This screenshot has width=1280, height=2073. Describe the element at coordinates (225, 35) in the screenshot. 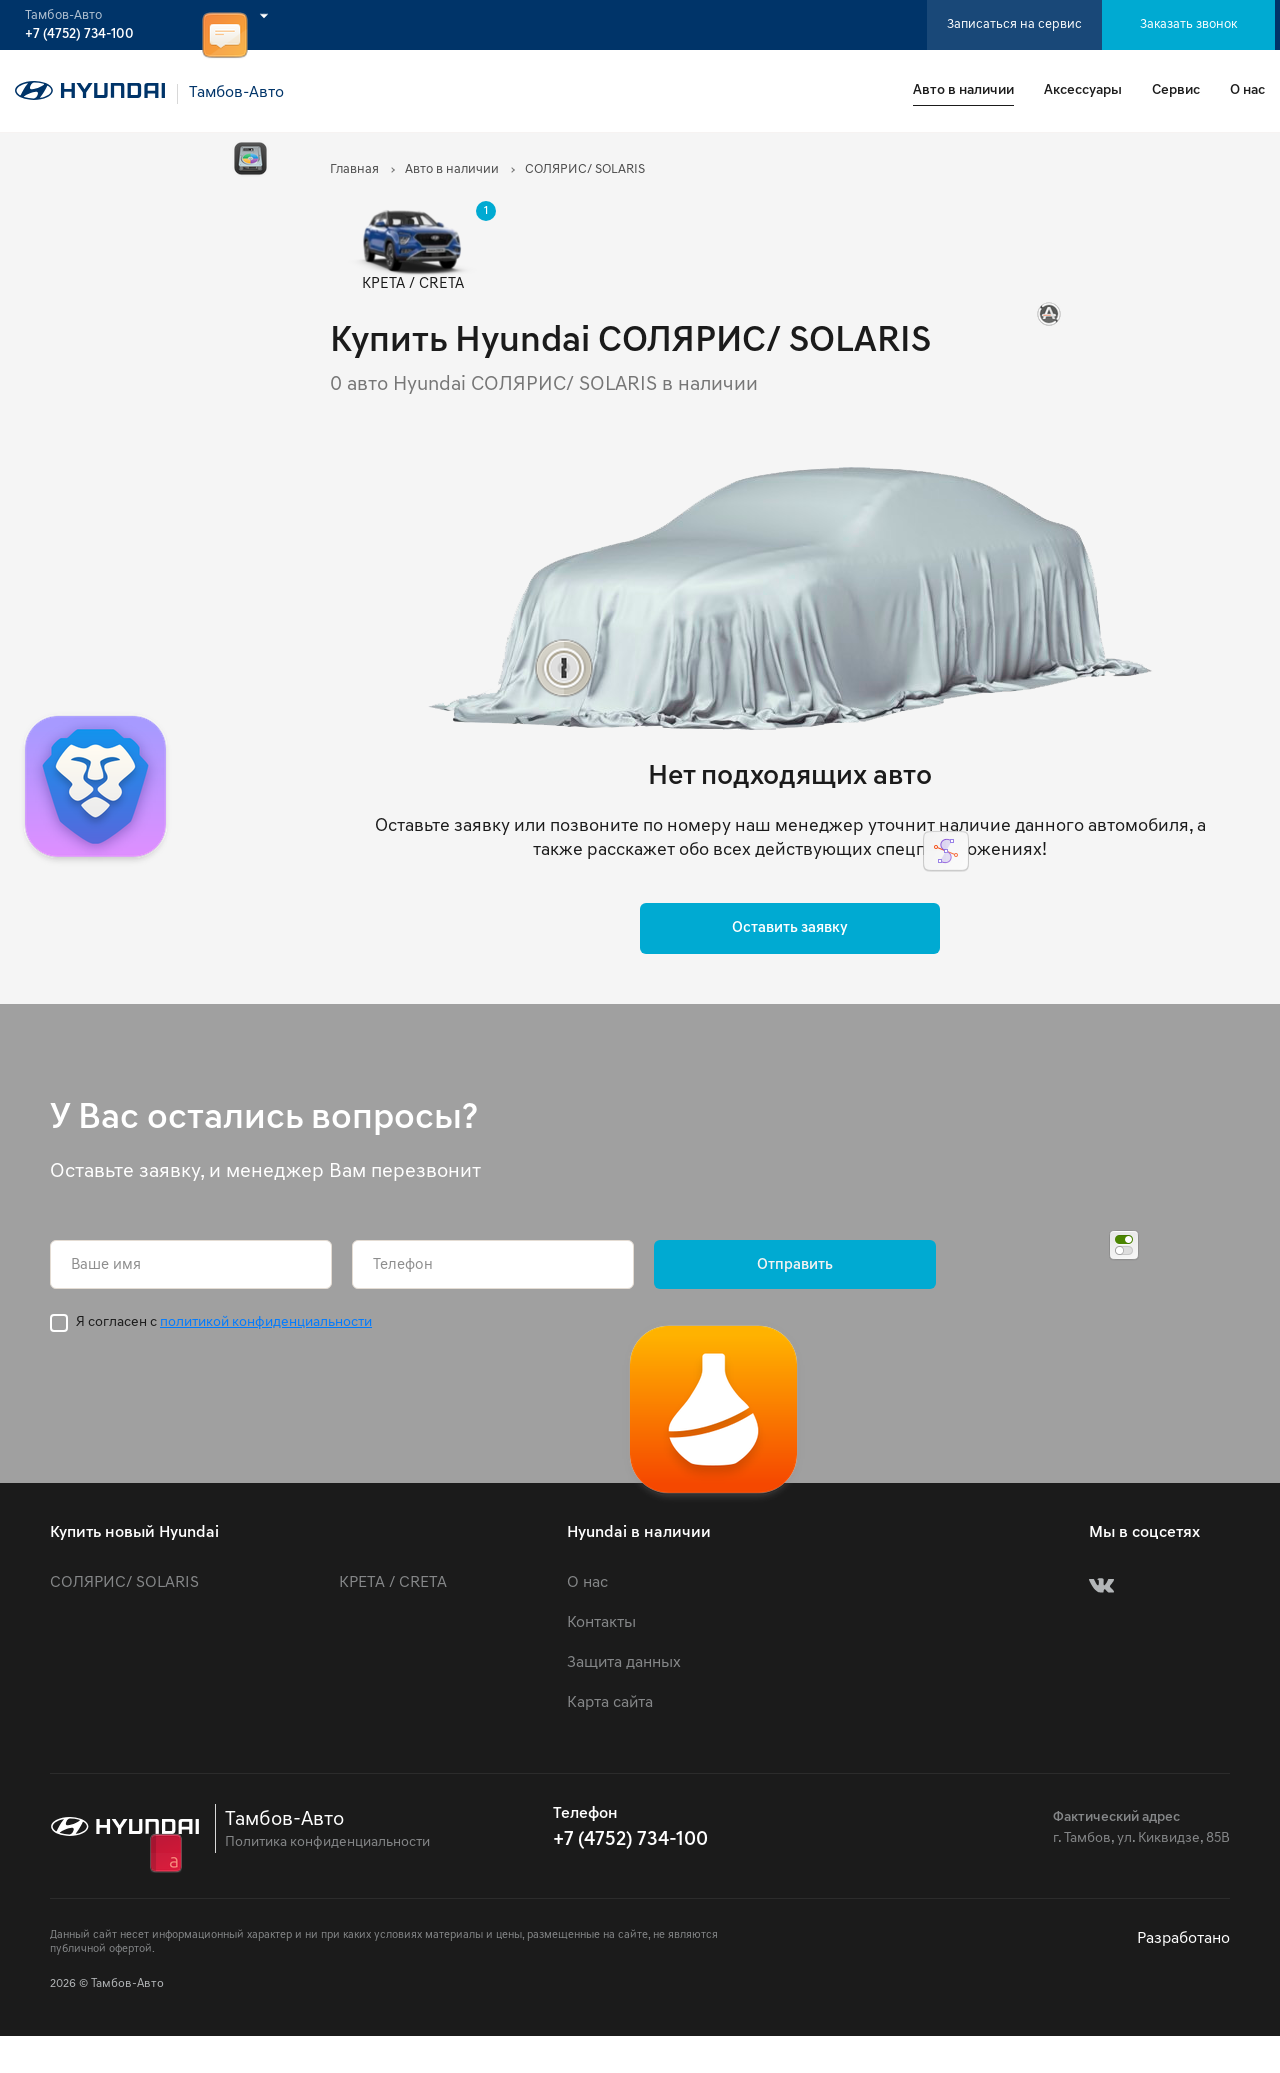

I see `open chatty messaging app` at that location.